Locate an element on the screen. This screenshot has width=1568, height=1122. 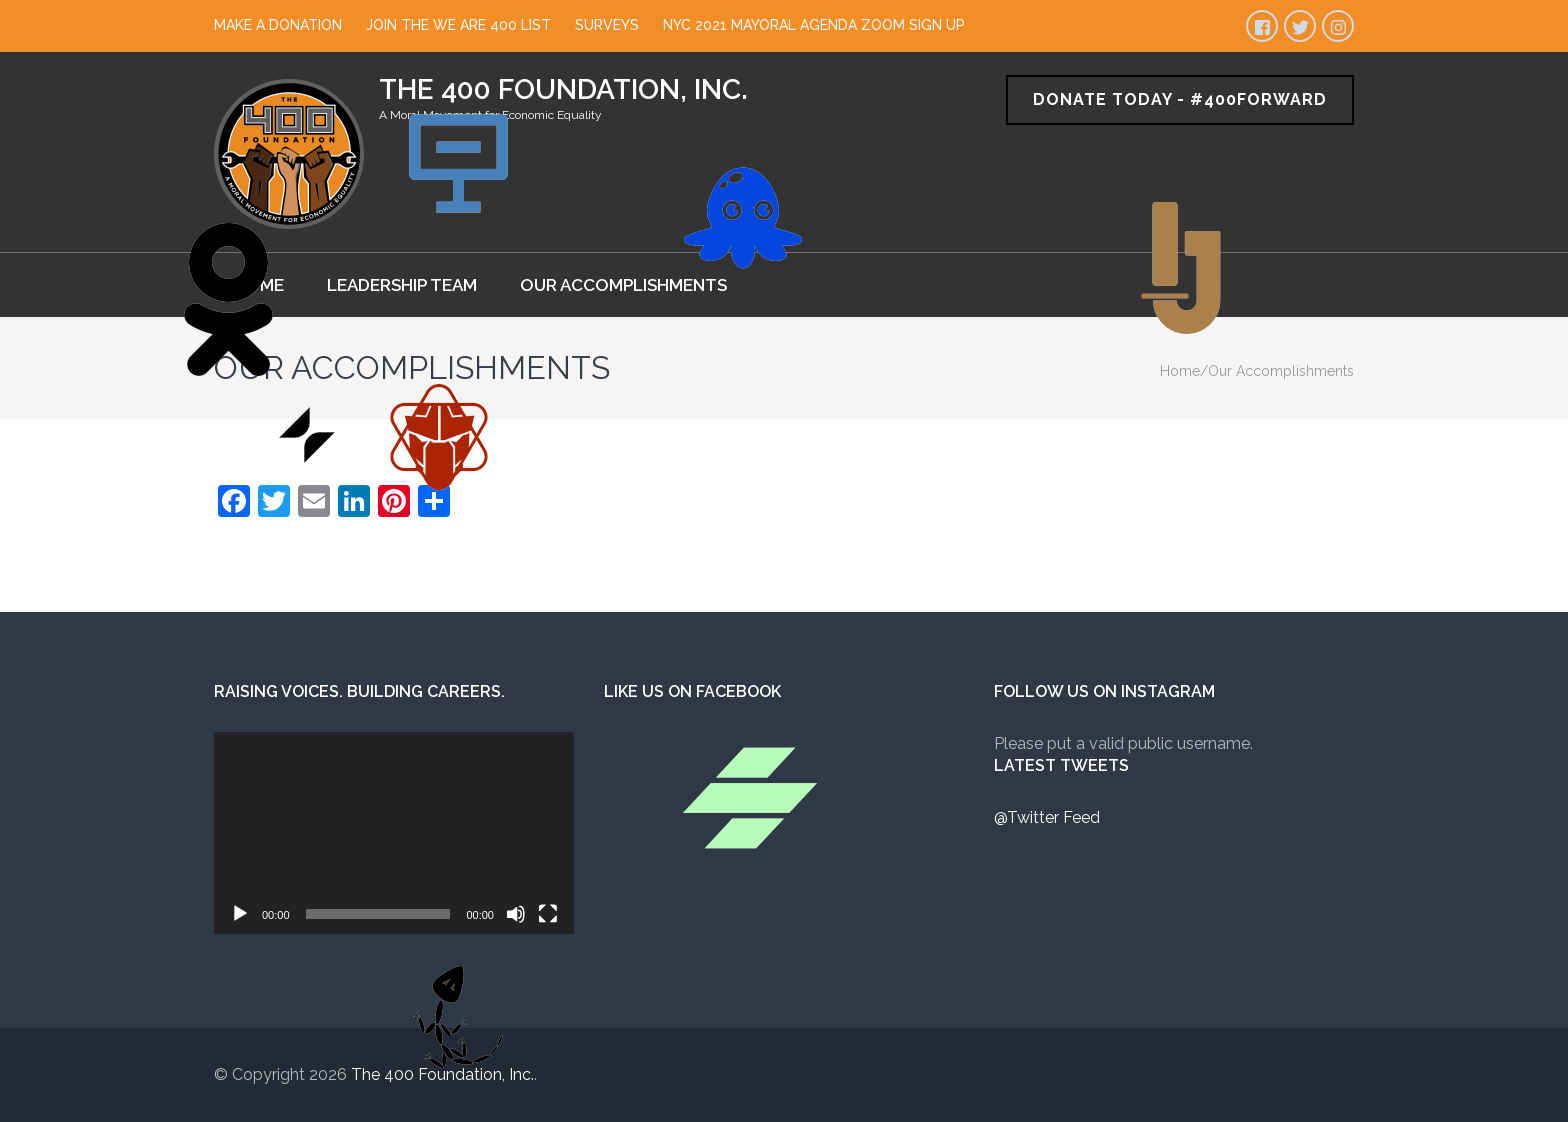
chainguard company logo is located at coordinates (743, 218).